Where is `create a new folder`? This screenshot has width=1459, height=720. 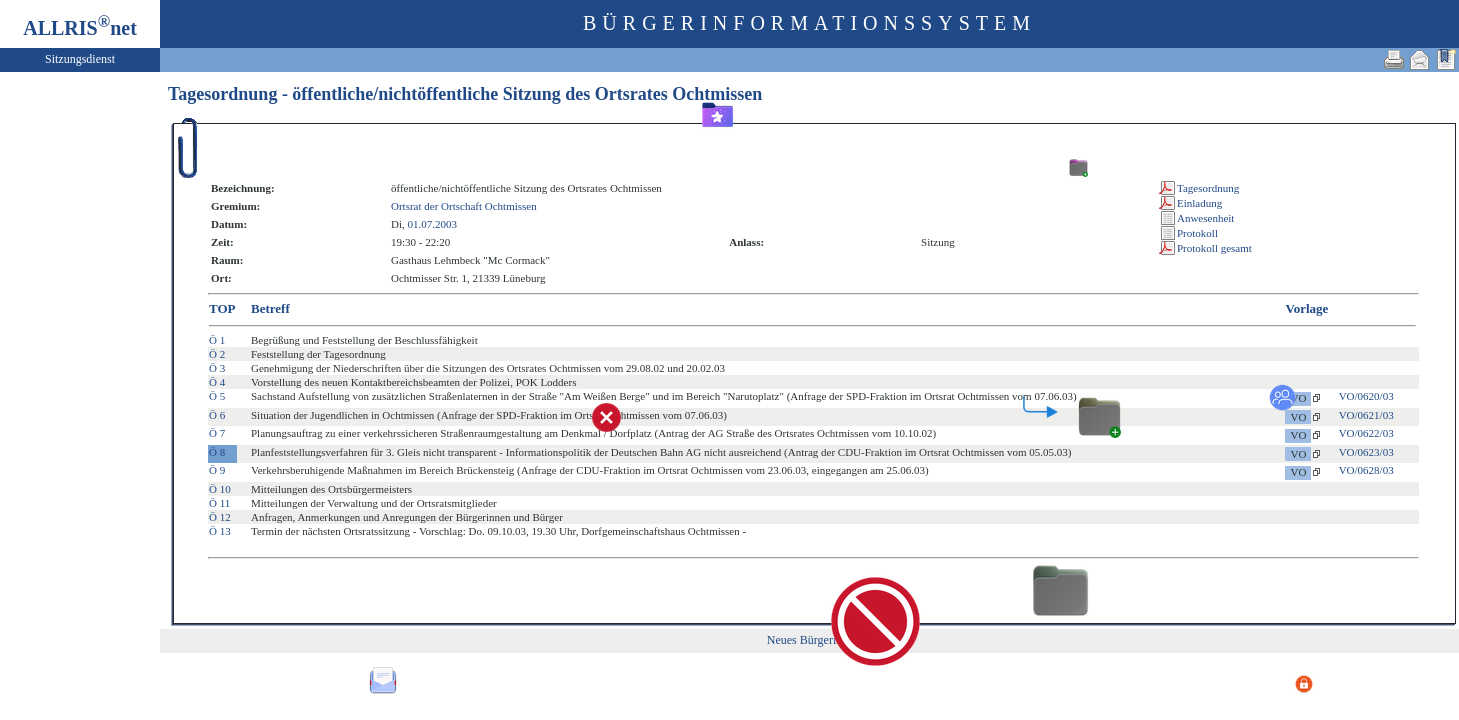 create a new folder is located at coordinates (1078, 167).